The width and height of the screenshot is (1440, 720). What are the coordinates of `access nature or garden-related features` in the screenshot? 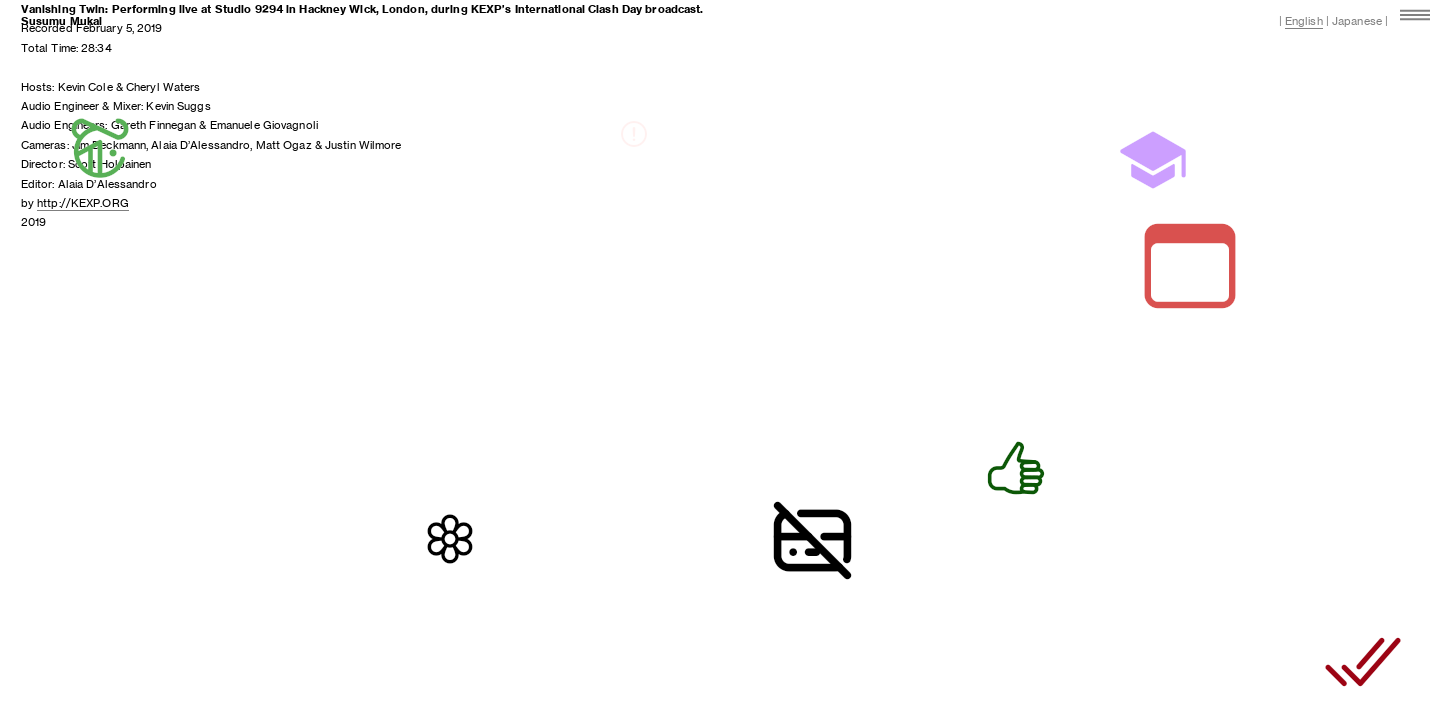 It's located at (450, 539).